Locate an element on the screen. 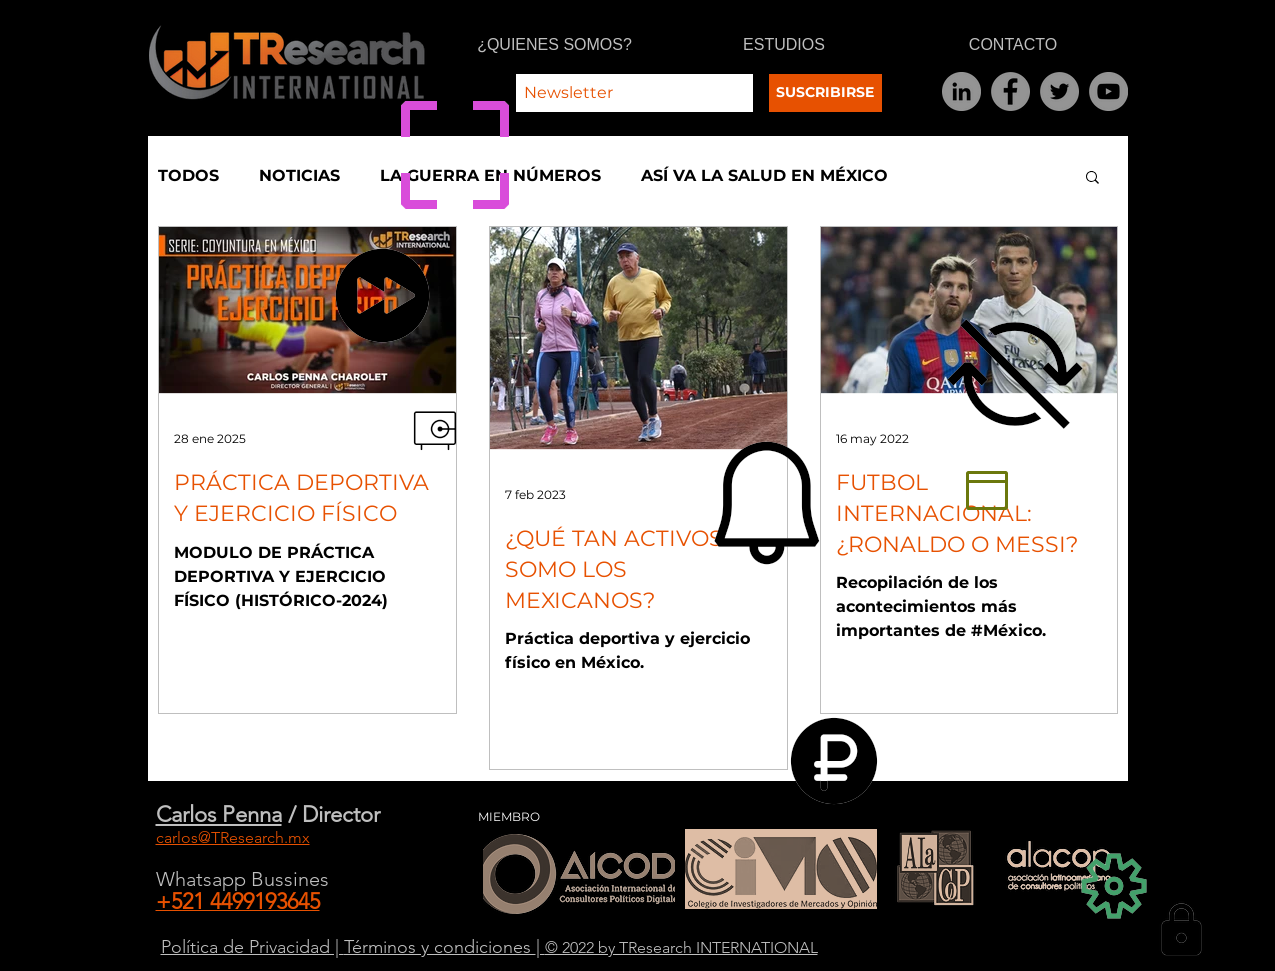 The width and height of the screenshot is (1275, 971). indicates a secure connection is located at coordinates (1181, 930).